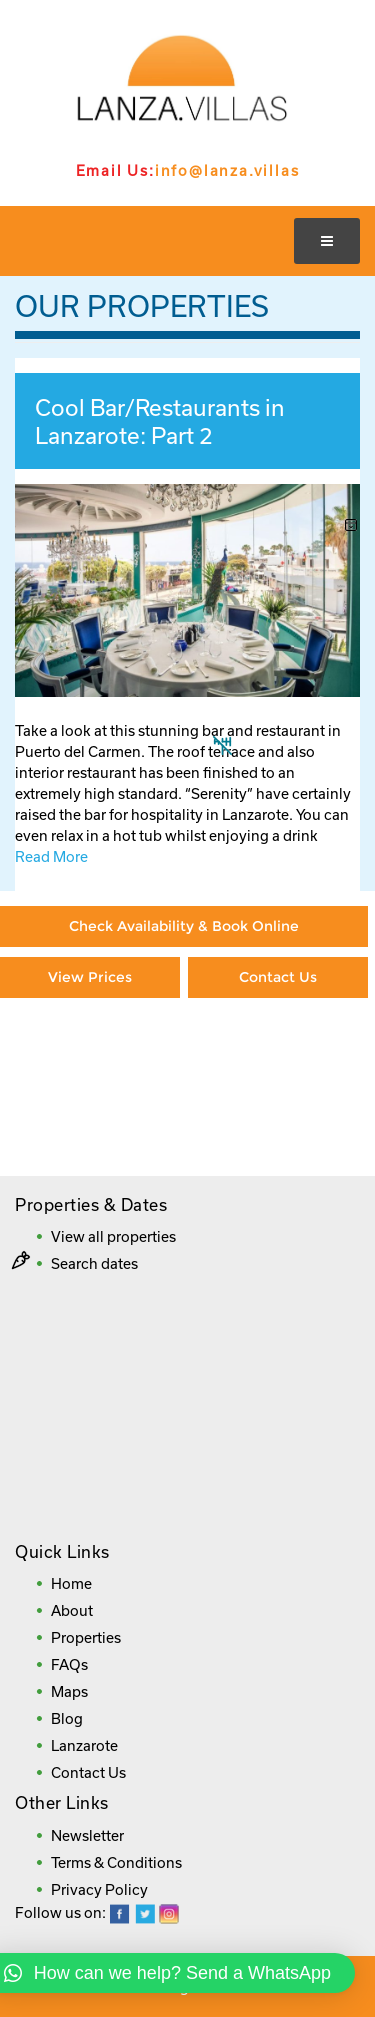 This screenshot has width=375, height=2017. Describe the element at coordinates (222, 745) in the screenshot. I see `indicates no signal or connection unavailable` at that location.